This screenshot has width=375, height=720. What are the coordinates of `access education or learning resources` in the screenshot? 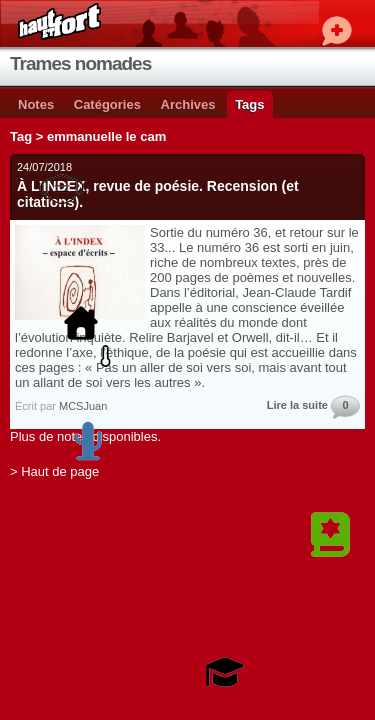 It's located at (225, 672).